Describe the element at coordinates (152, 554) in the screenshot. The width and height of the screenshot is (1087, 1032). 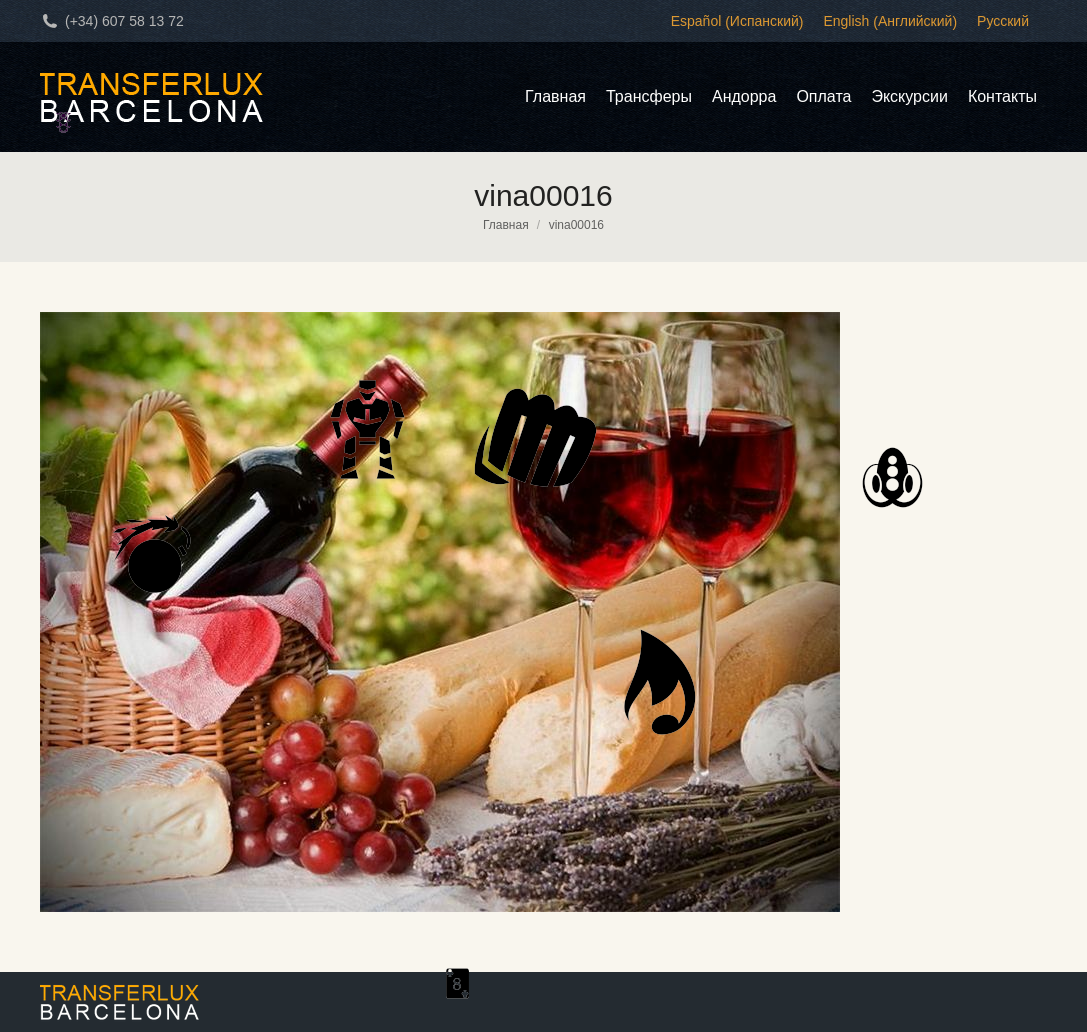
I see `activate a bomb or explosive item in-game` at that location.